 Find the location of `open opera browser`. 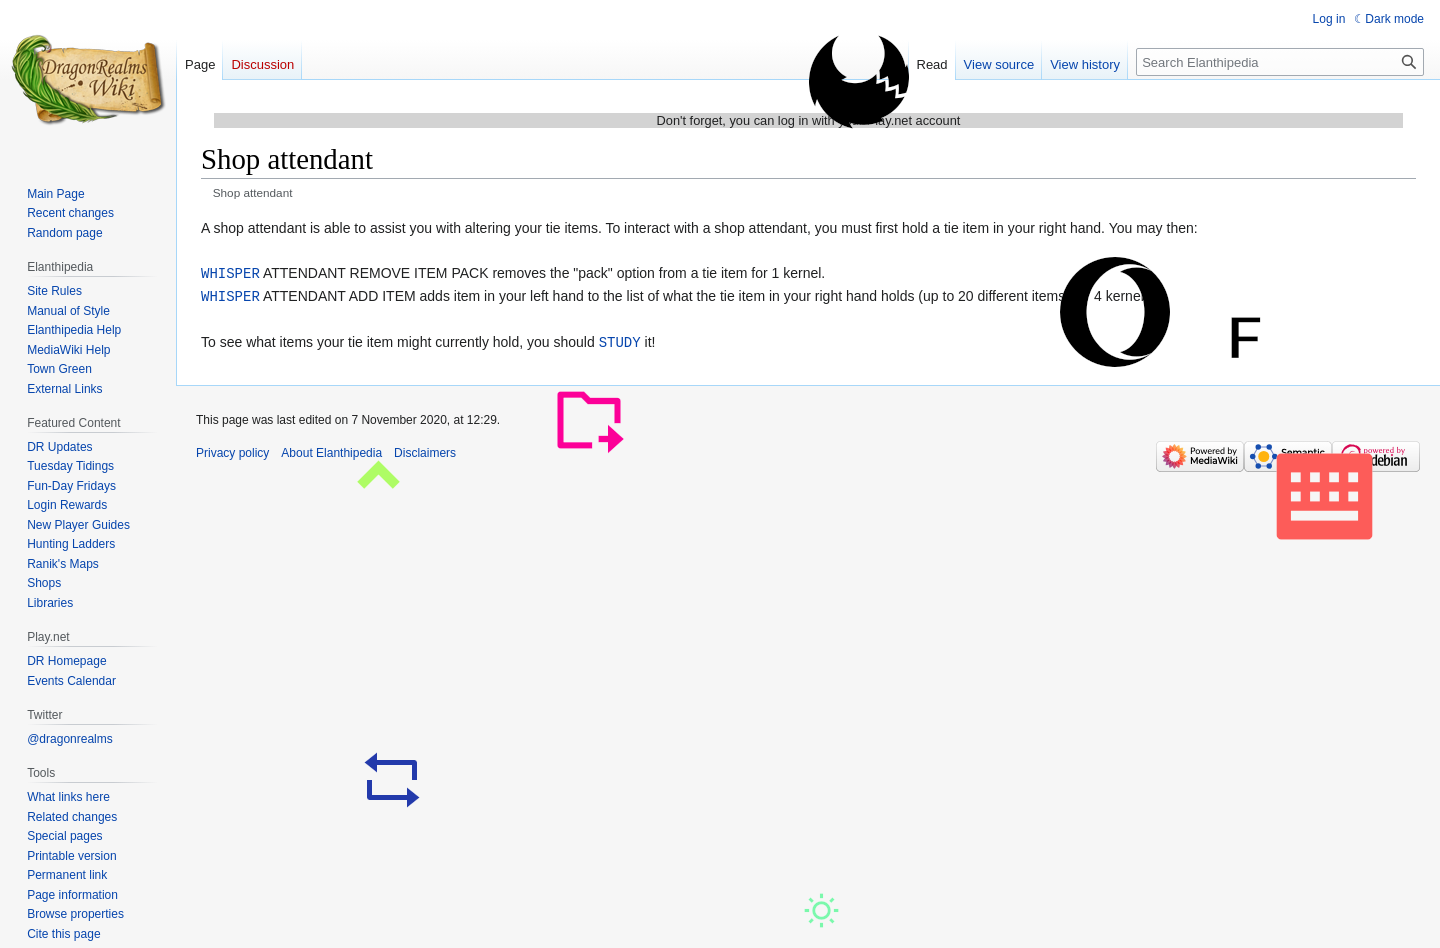

open opera browser is located at coordinates (1115, 312).